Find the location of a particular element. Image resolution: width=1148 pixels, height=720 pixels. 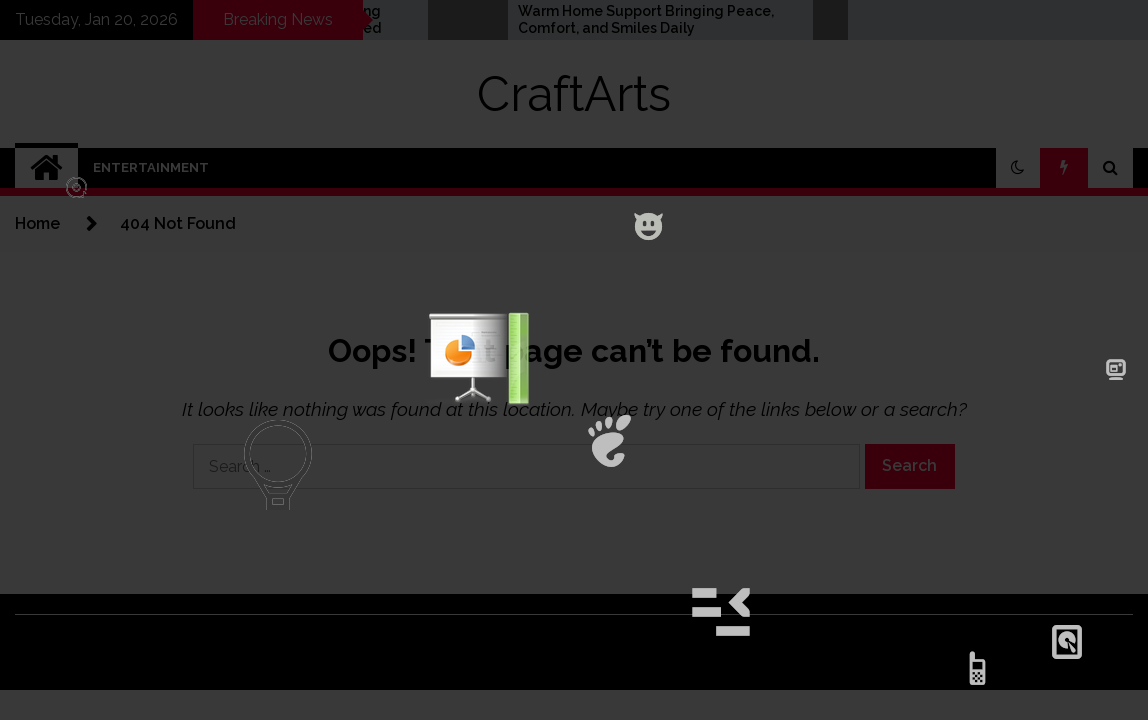

access system hard drive is located at coordinates (1067, 642).